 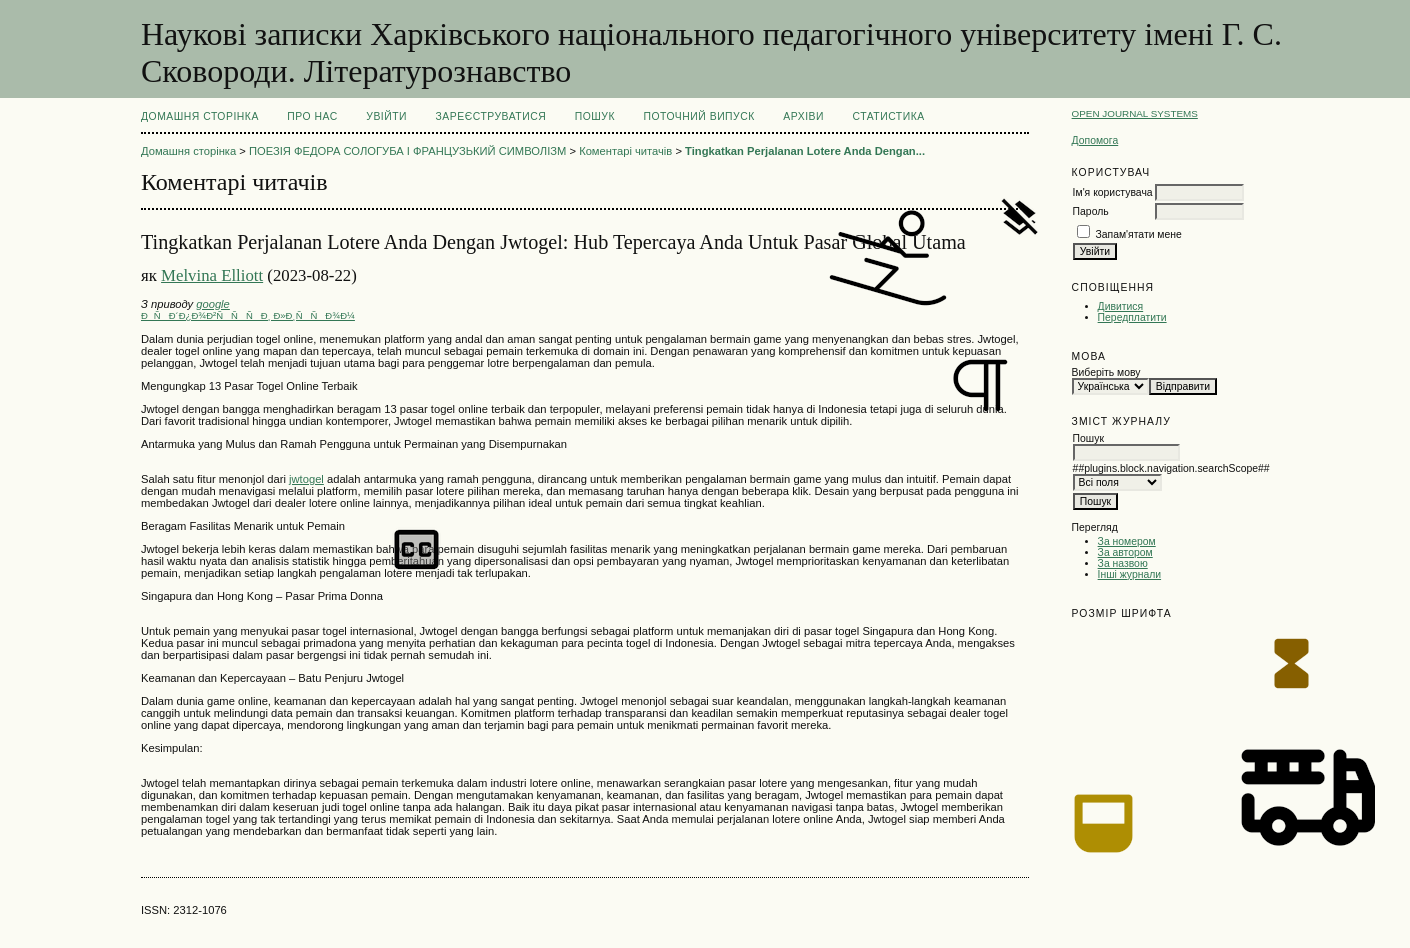 I want to click on format text as a paragraph, so click(x=981, y=385).